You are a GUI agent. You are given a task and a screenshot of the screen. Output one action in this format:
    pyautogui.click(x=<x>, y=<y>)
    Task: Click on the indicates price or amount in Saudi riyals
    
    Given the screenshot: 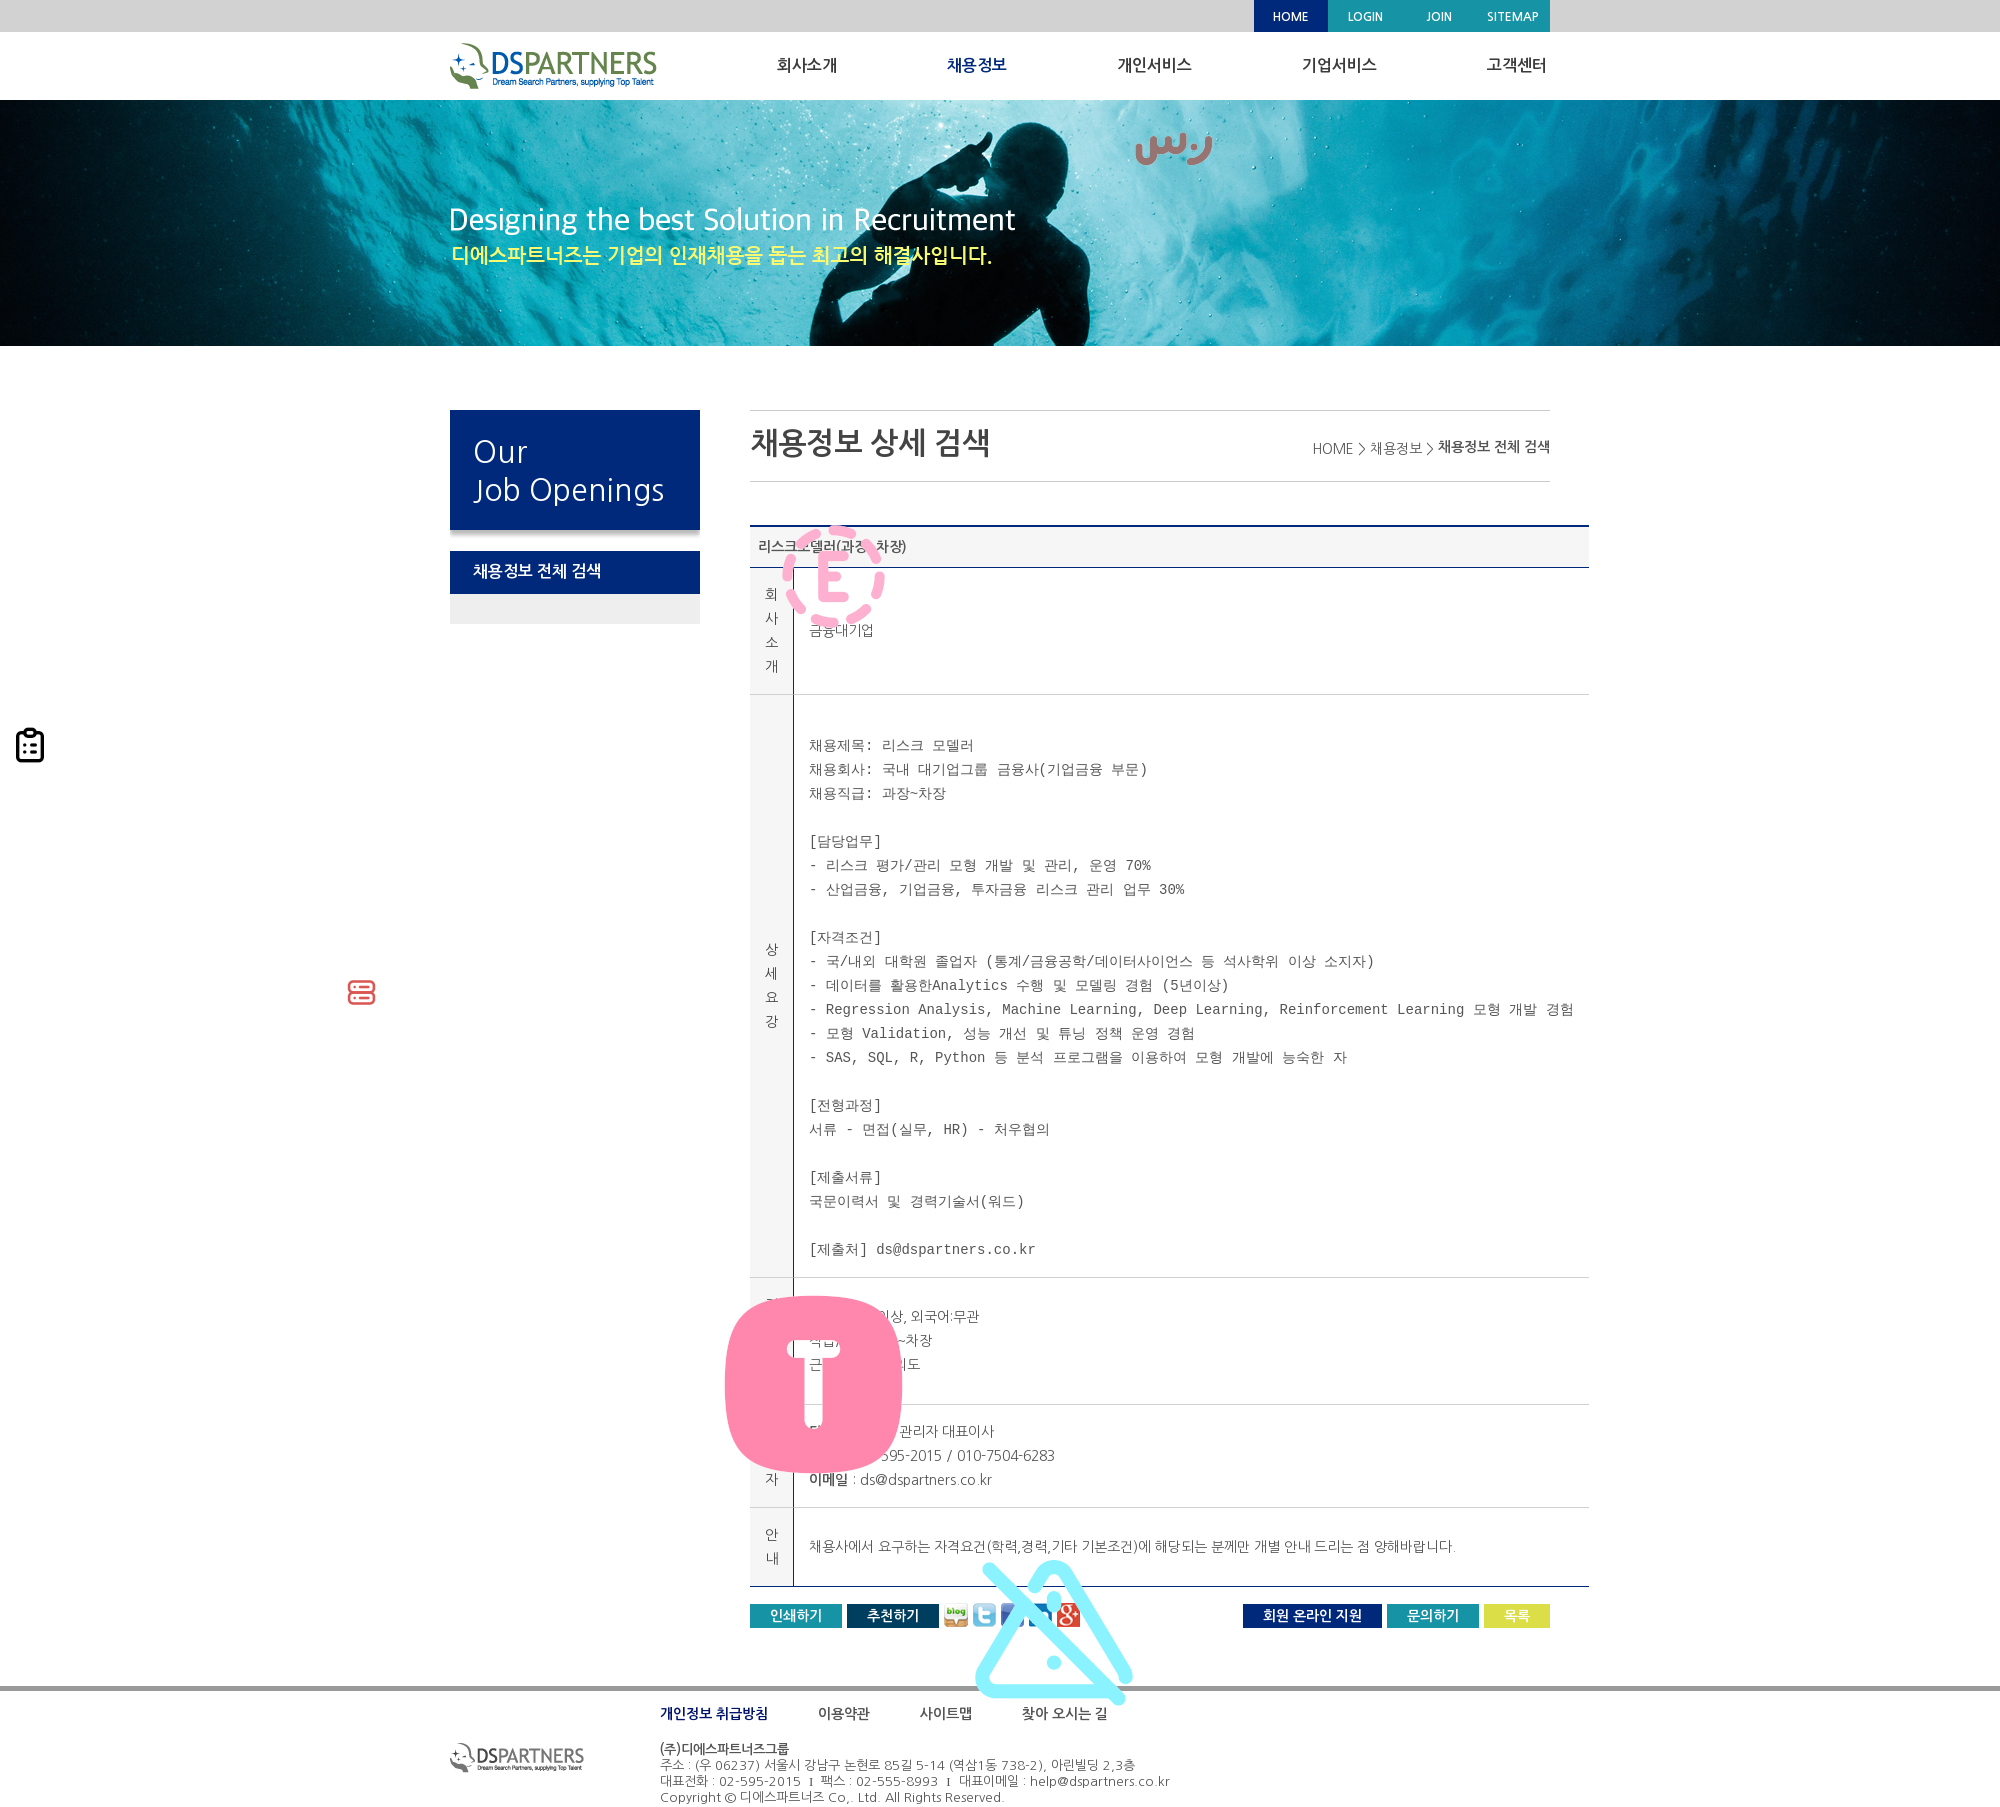 What is the action you would take?
    pyautogui.click(x=1172, y=147)
    